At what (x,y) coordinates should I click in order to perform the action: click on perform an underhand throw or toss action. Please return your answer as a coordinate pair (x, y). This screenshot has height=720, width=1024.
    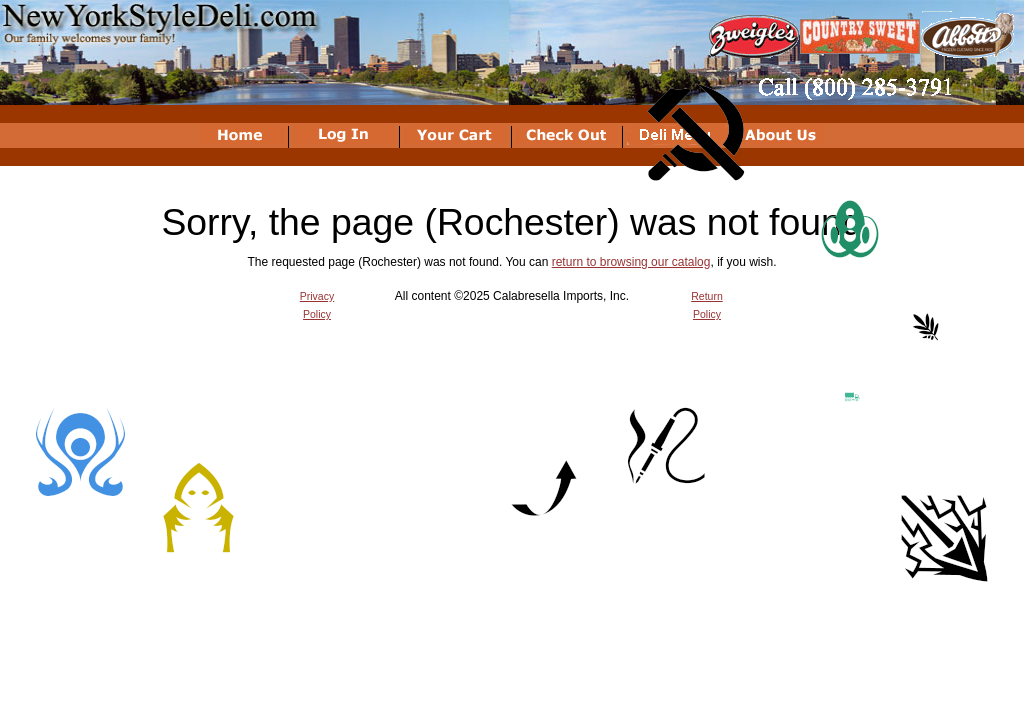
    Looking at the image, I should click on (543, 488).